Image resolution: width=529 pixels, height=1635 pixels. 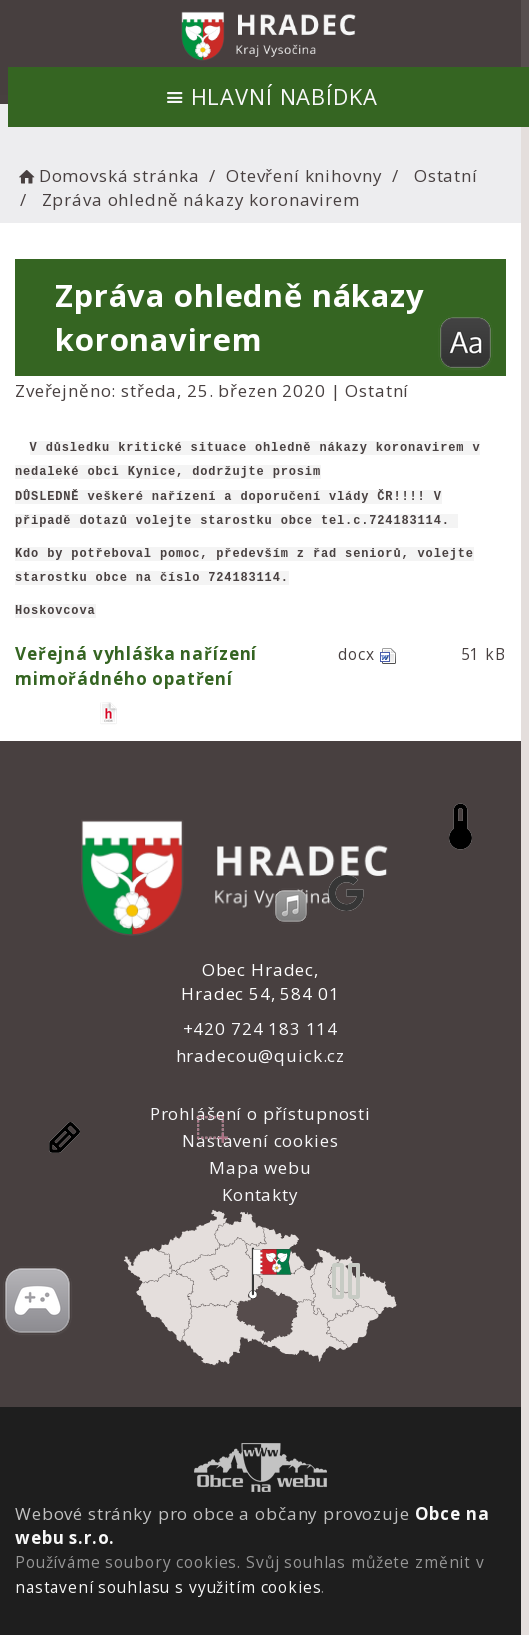 What do you see at coordinates (346, 893) in the screenshot?
I see `sign in with your Google account` at bounding box center [346, 893].